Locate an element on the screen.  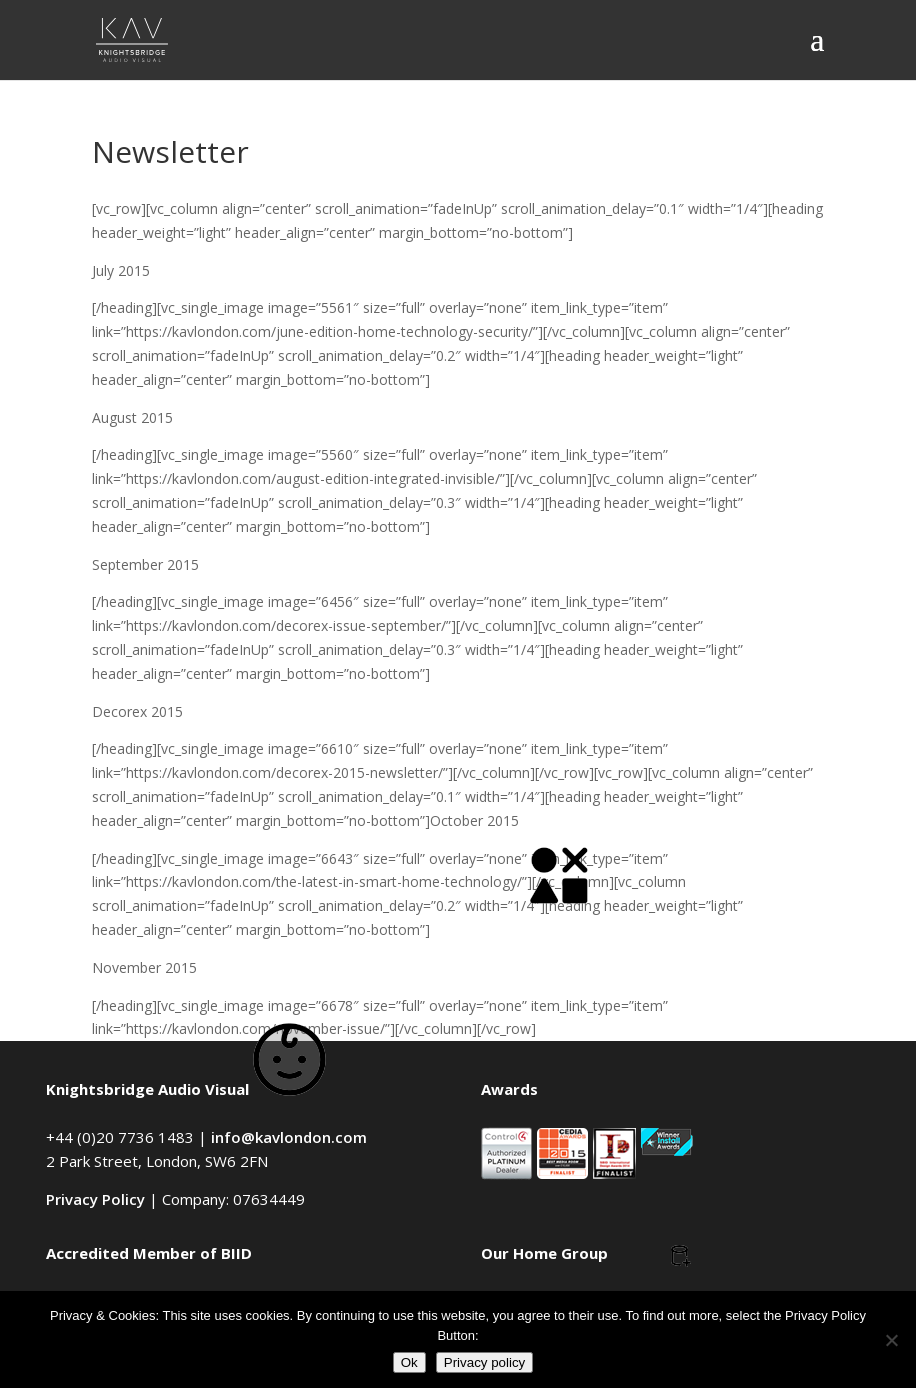
access parental or family settings is located at coordinates (289, 1059).